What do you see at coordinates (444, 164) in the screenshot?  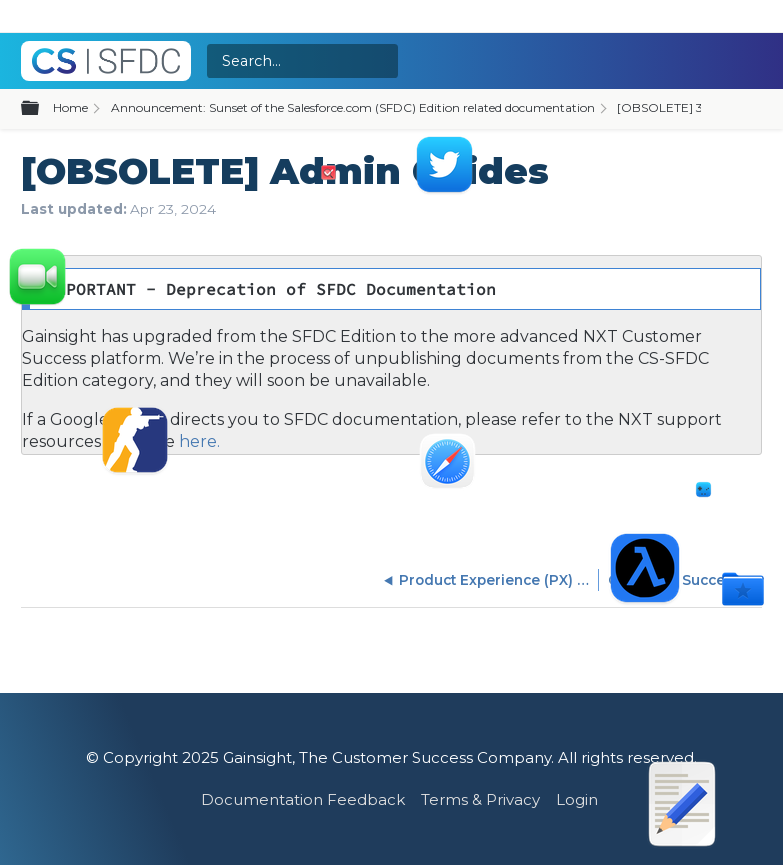 I see `open tweetdeck app` at bounding box center [444, 164].